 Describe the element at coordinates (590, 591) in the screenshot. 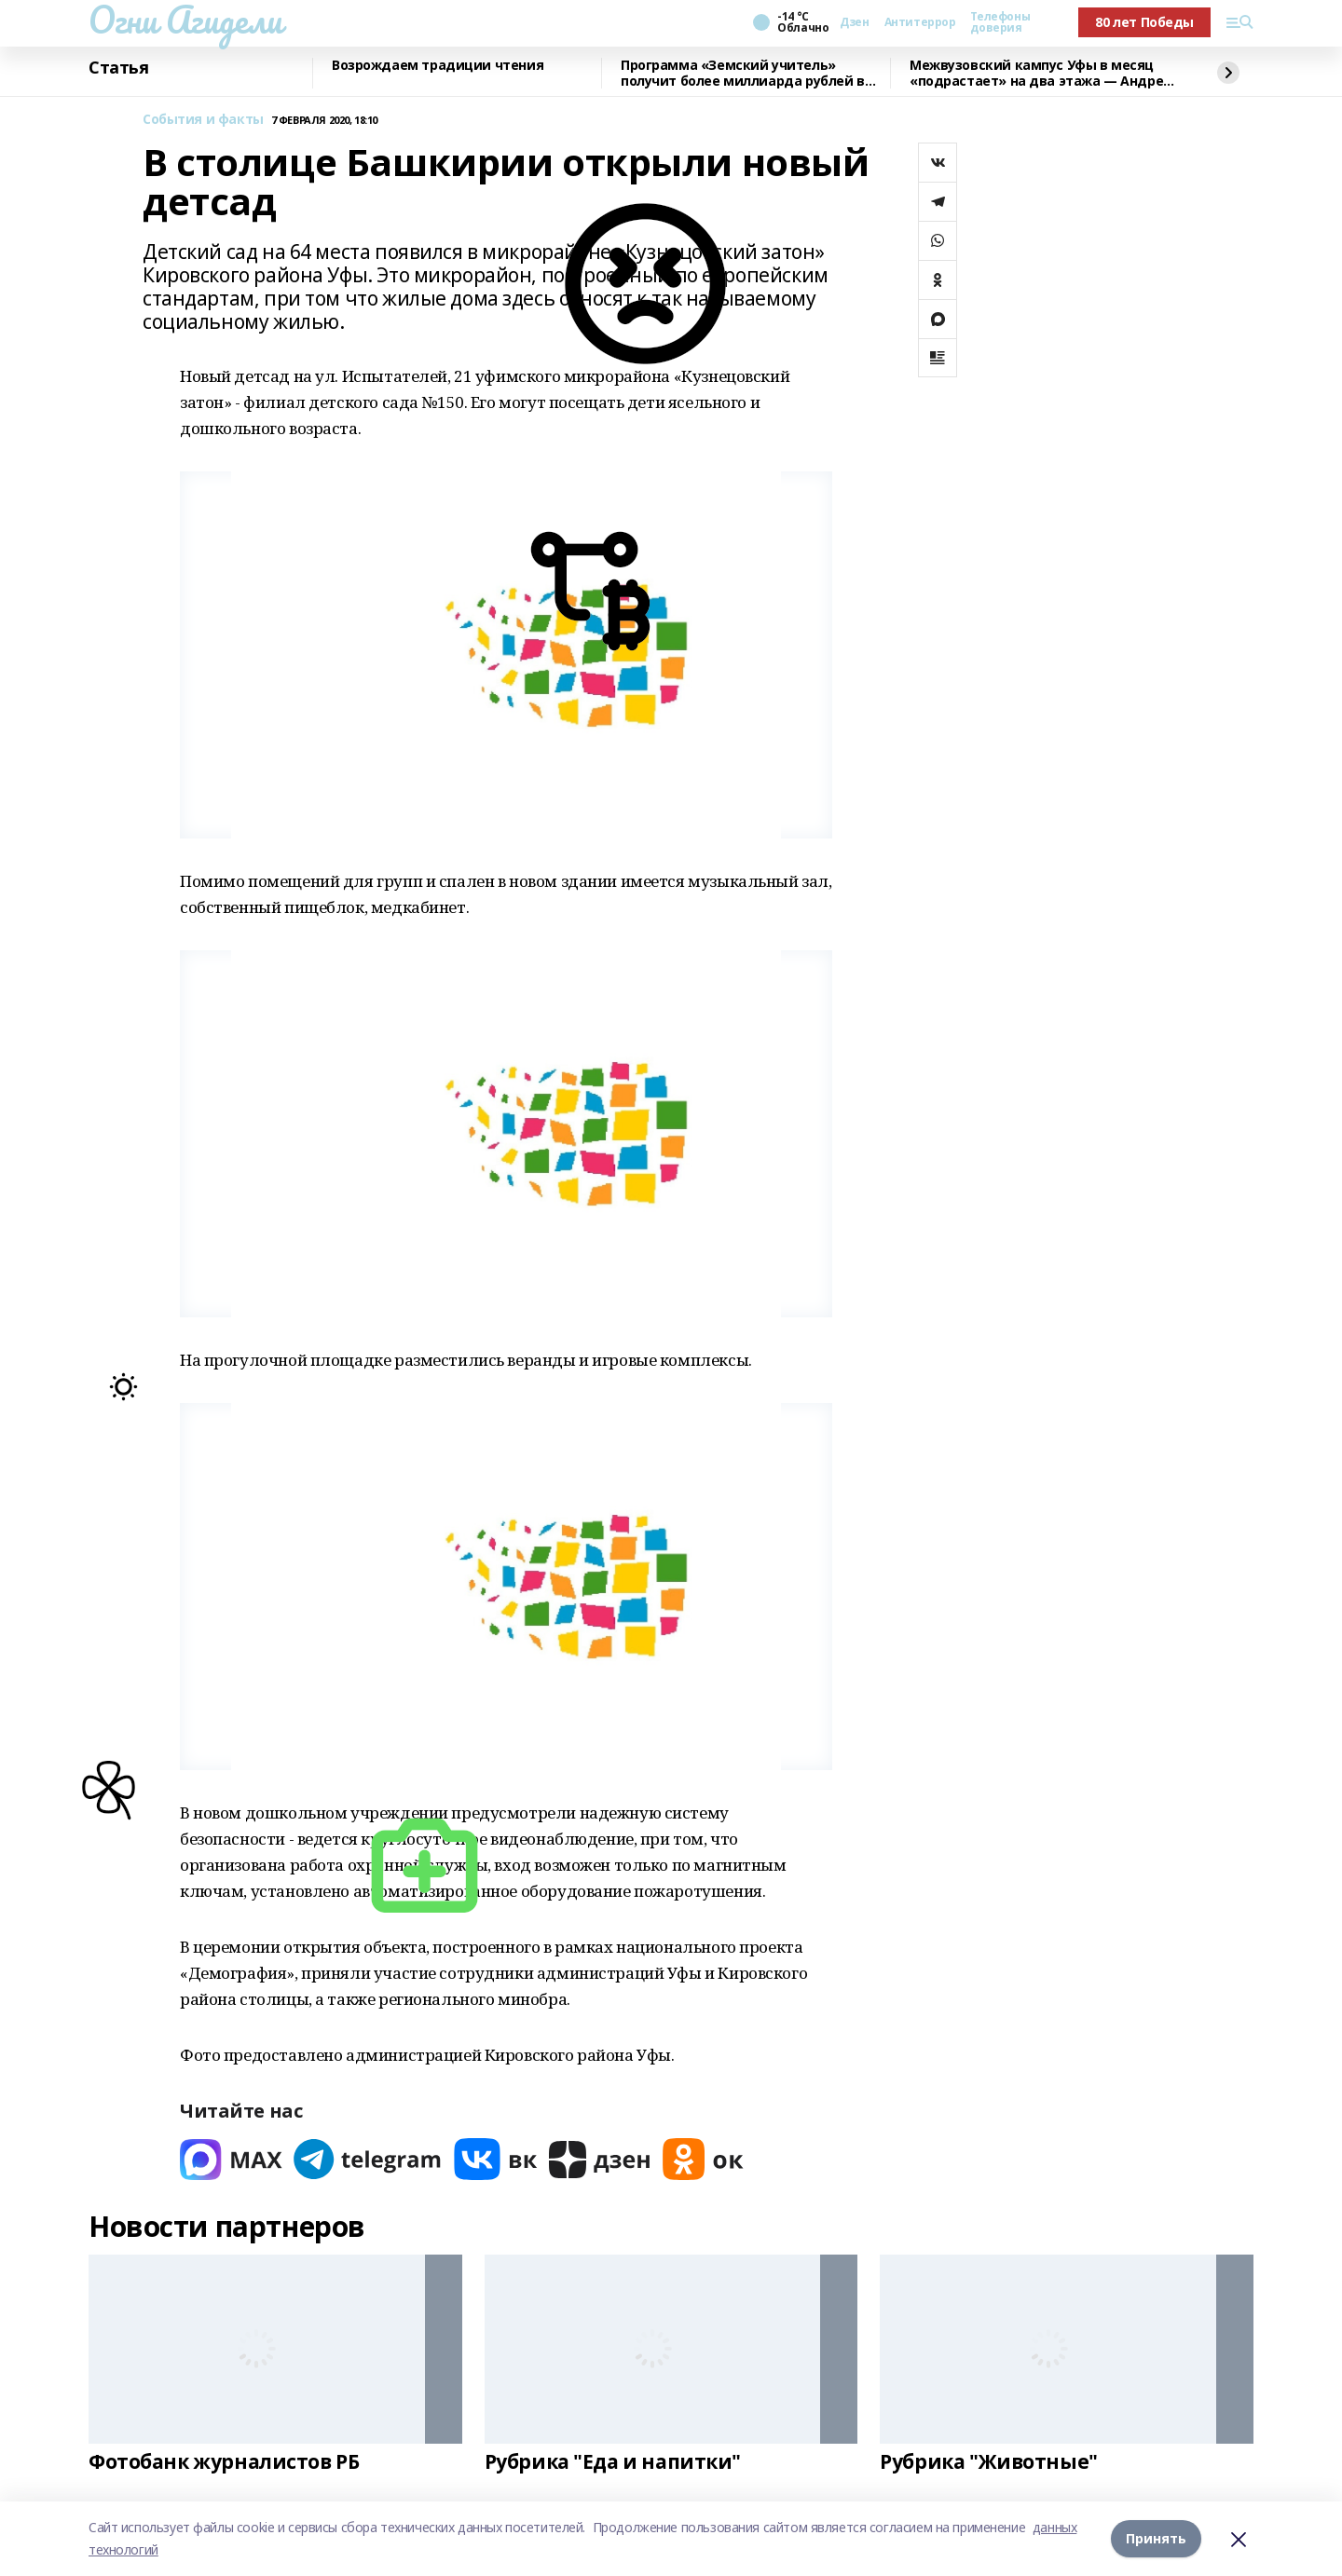

I see `view bitcoin transaction history` at that location.